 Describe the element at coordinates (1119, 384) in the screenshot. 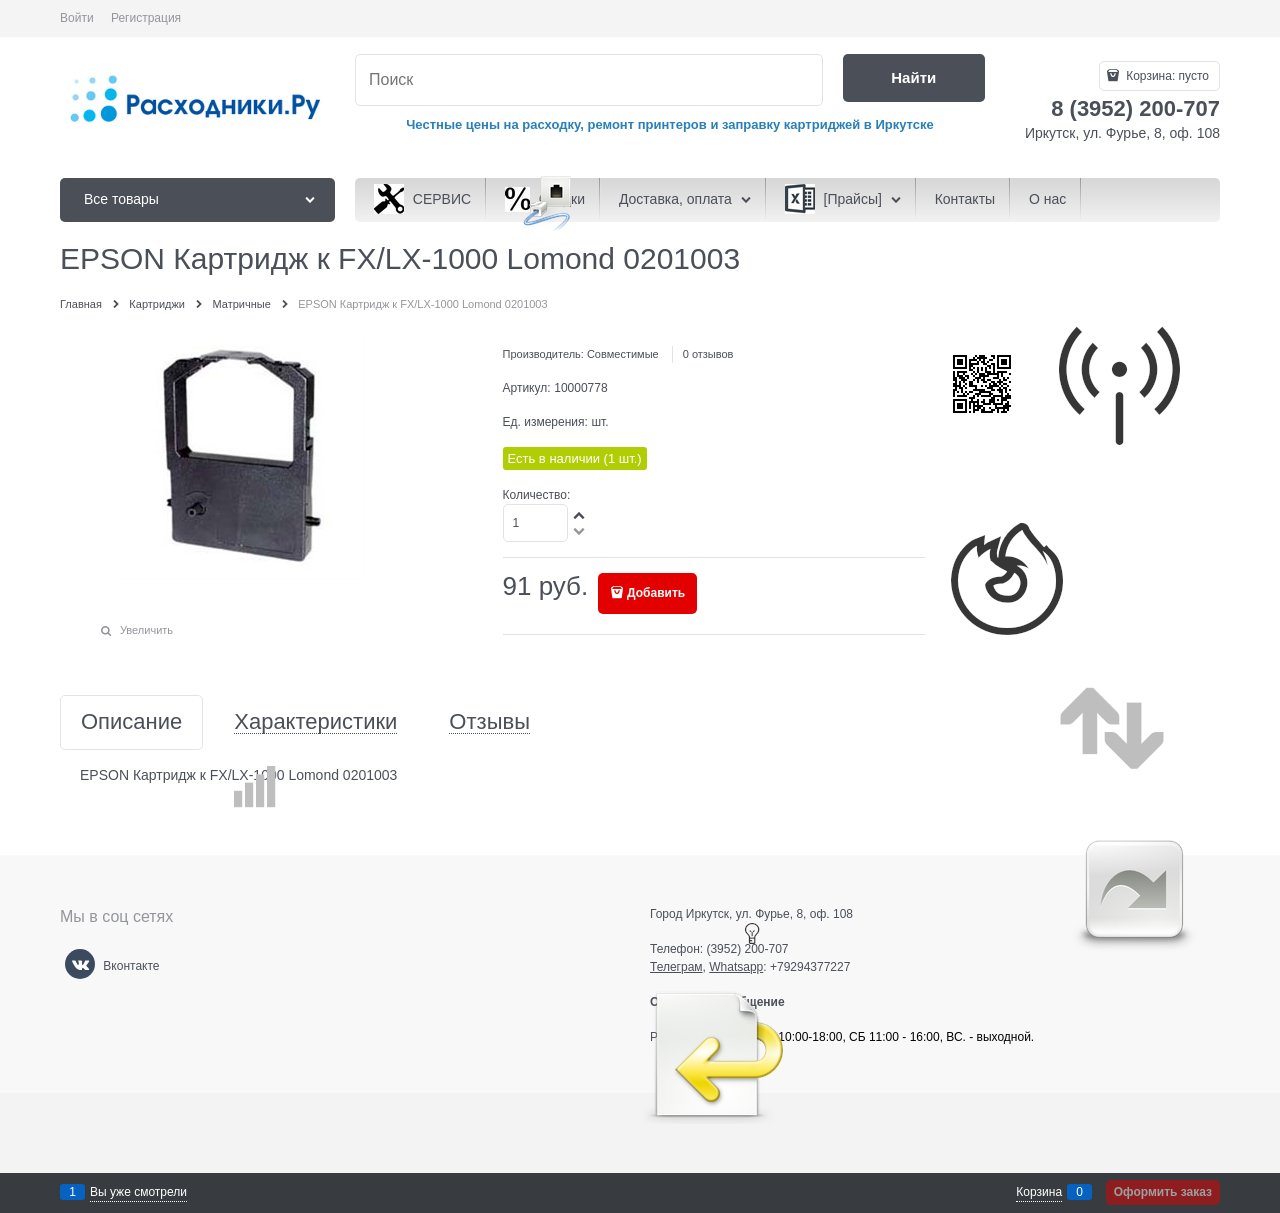

I see `indicates cellular network signal strength` at that location.